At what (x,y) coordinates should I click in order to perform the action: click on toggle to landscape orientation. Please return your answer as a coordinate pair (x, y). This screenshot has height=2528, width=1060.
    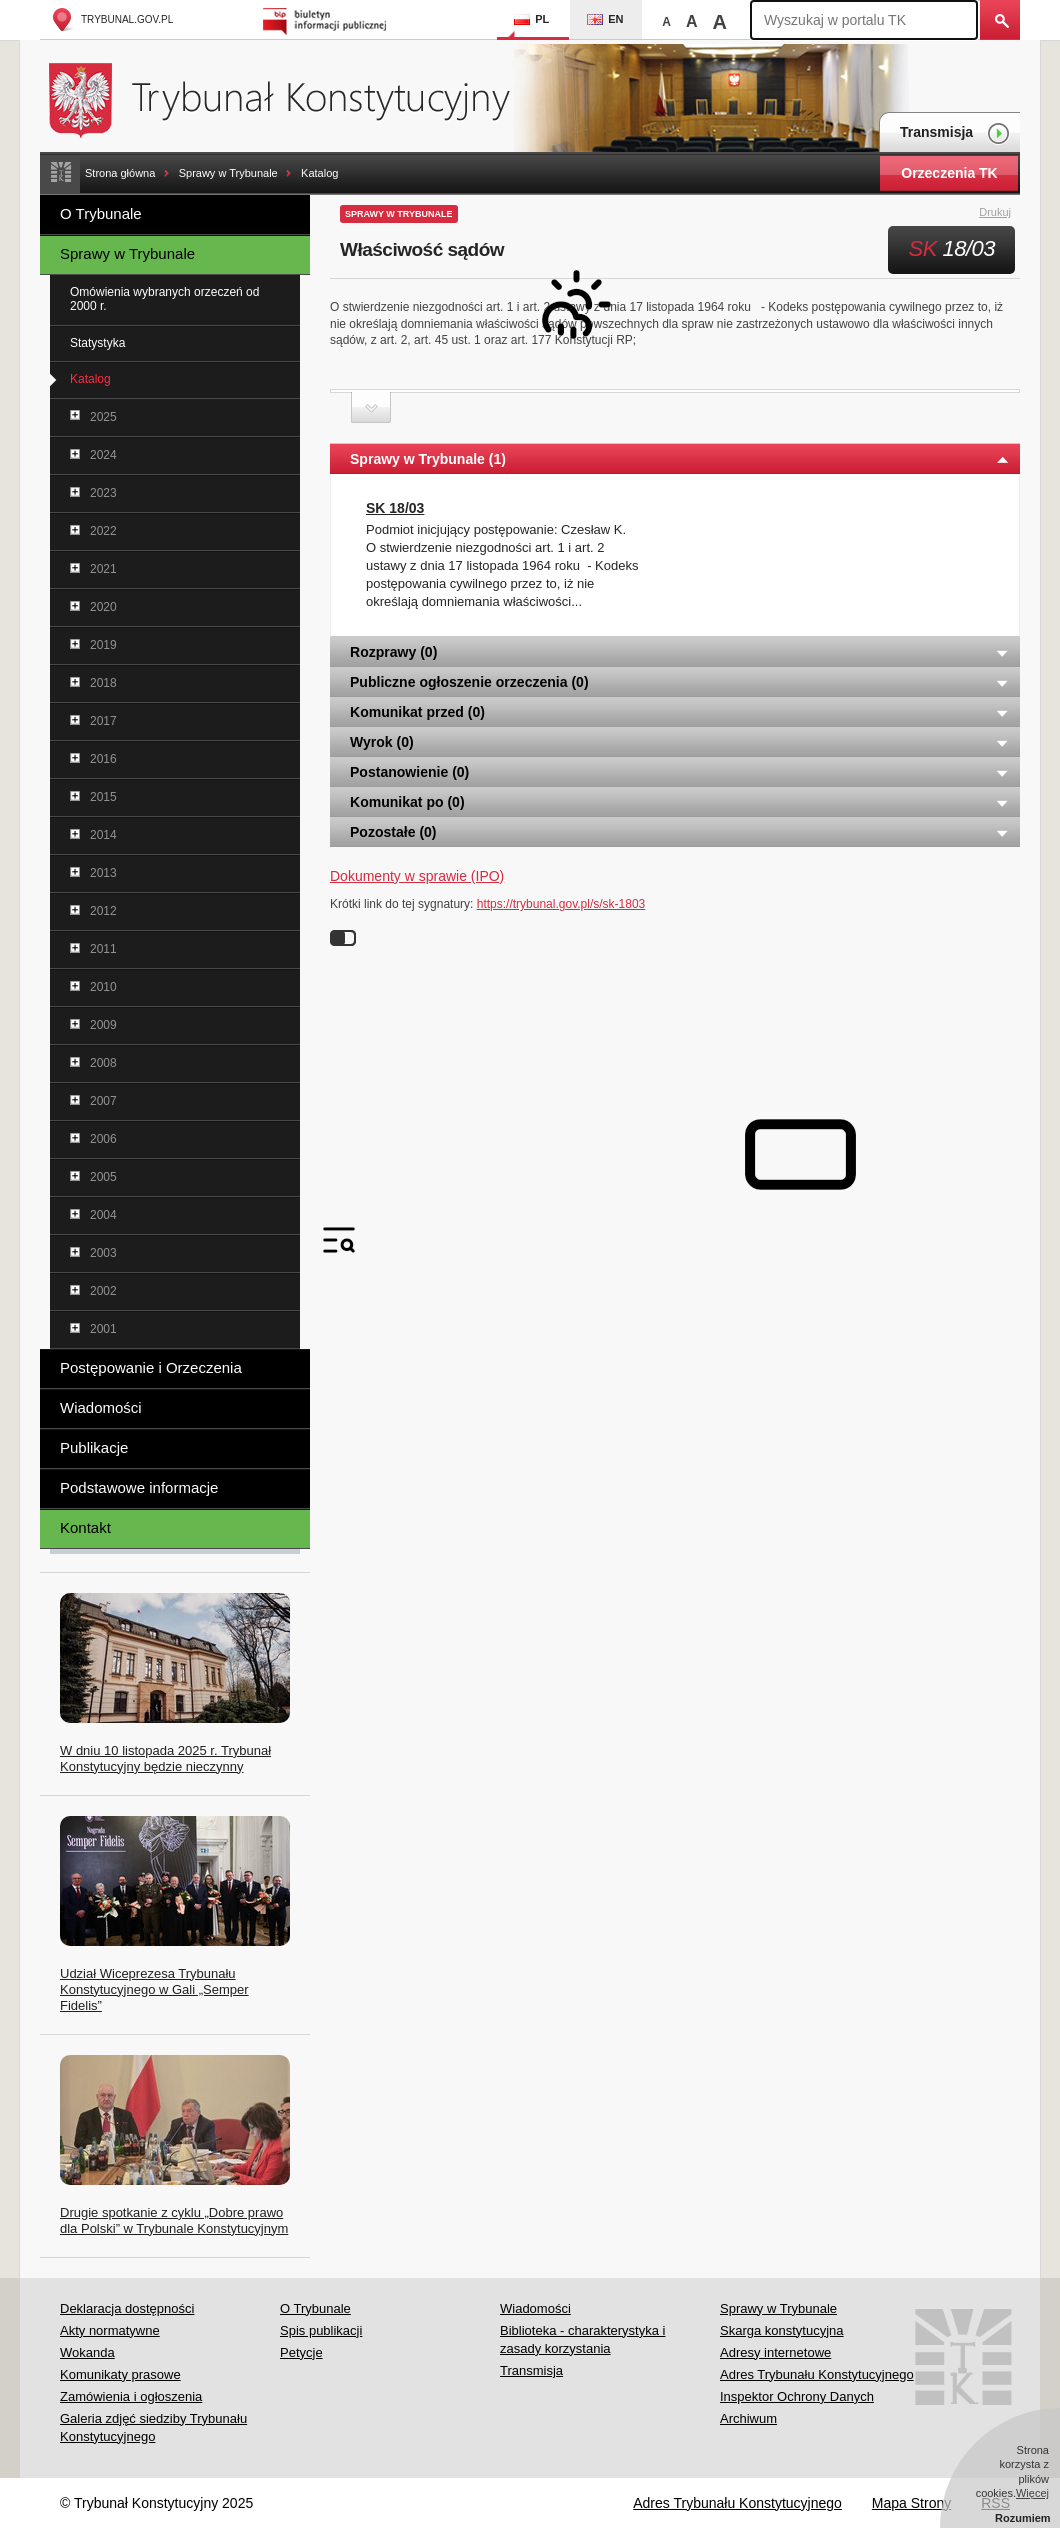
    Looking at the image, I should click on (800, 1154).